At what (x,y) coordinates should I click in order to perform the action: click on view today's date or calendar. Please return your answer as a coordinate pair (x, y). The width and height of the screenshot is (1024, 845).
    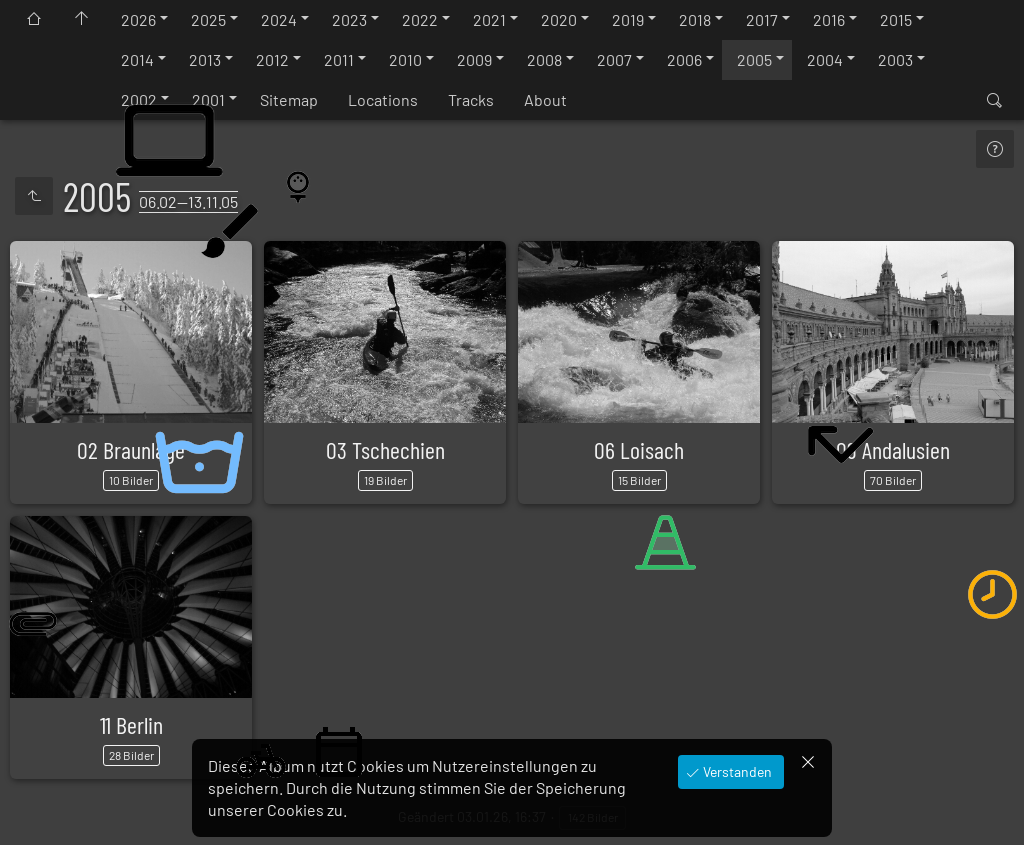
    Looking at the image, I should click on (339, 752).